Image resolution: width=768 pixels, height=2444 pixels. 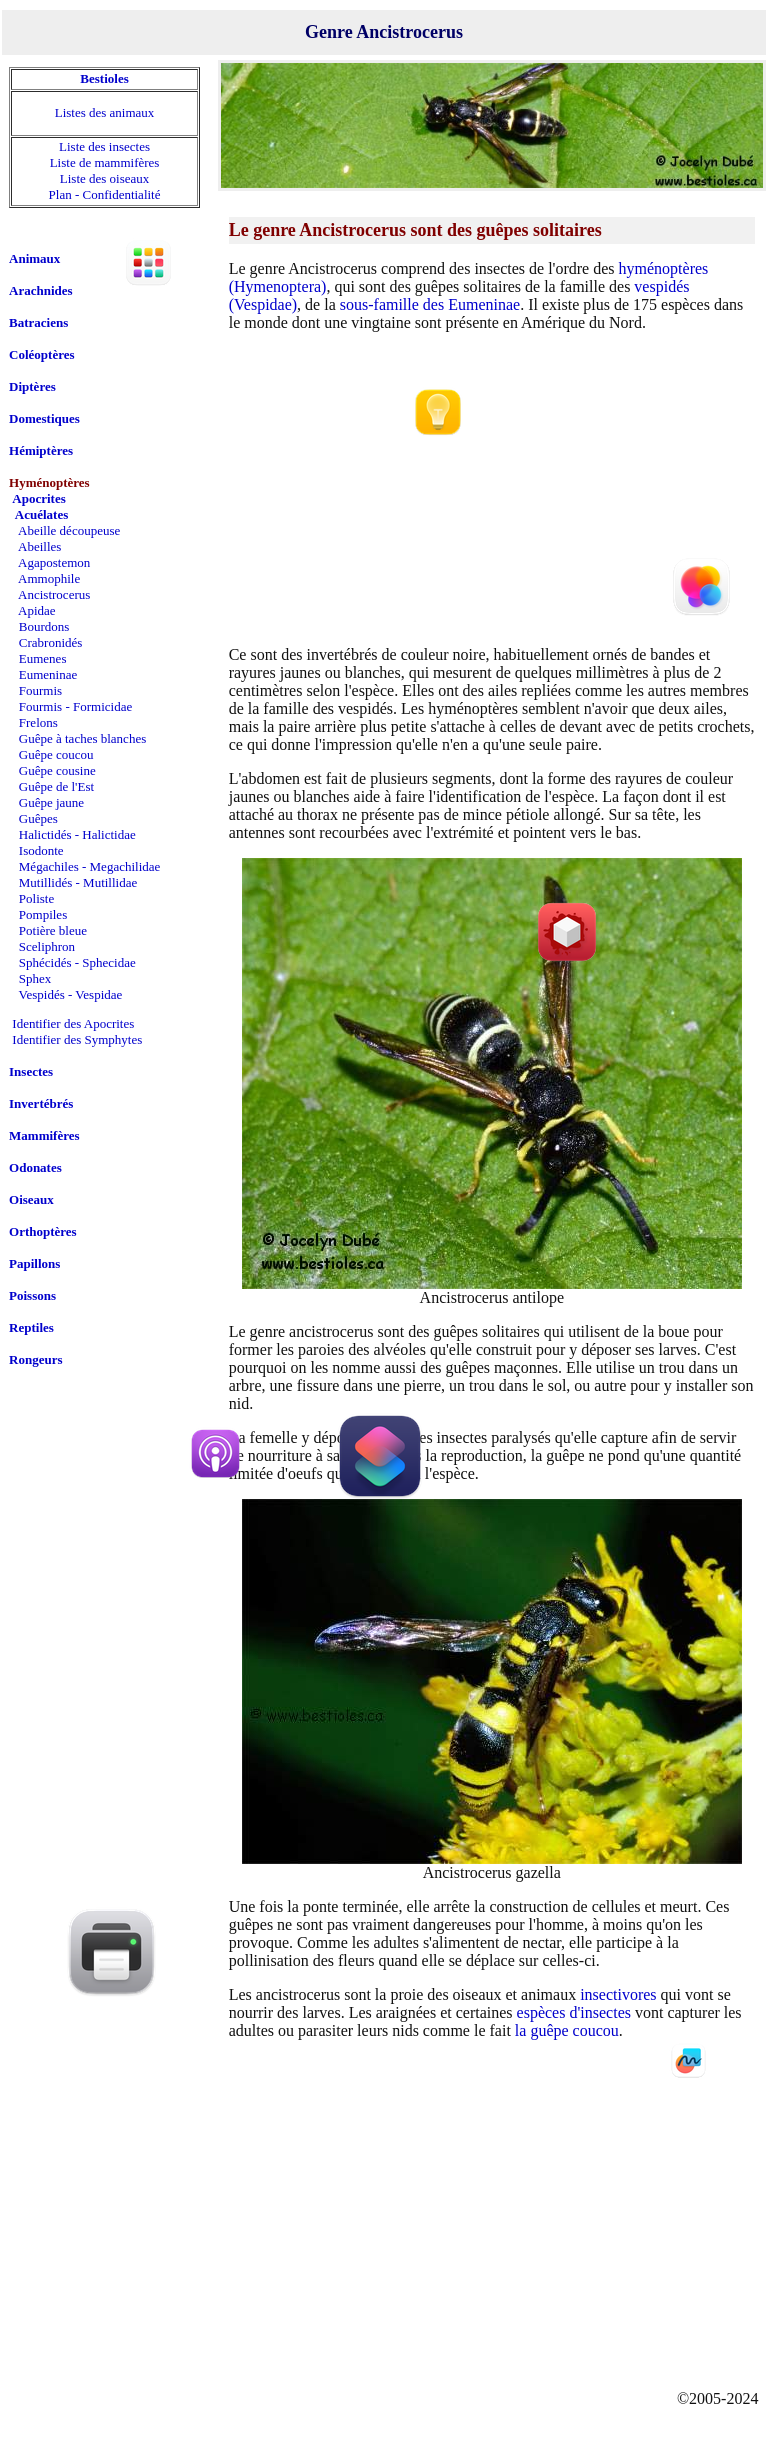 What do you see at coordinates (688, 2060) in the screenshot?
I see `open Apple Freeform app` at bounding box center [688, 2060].